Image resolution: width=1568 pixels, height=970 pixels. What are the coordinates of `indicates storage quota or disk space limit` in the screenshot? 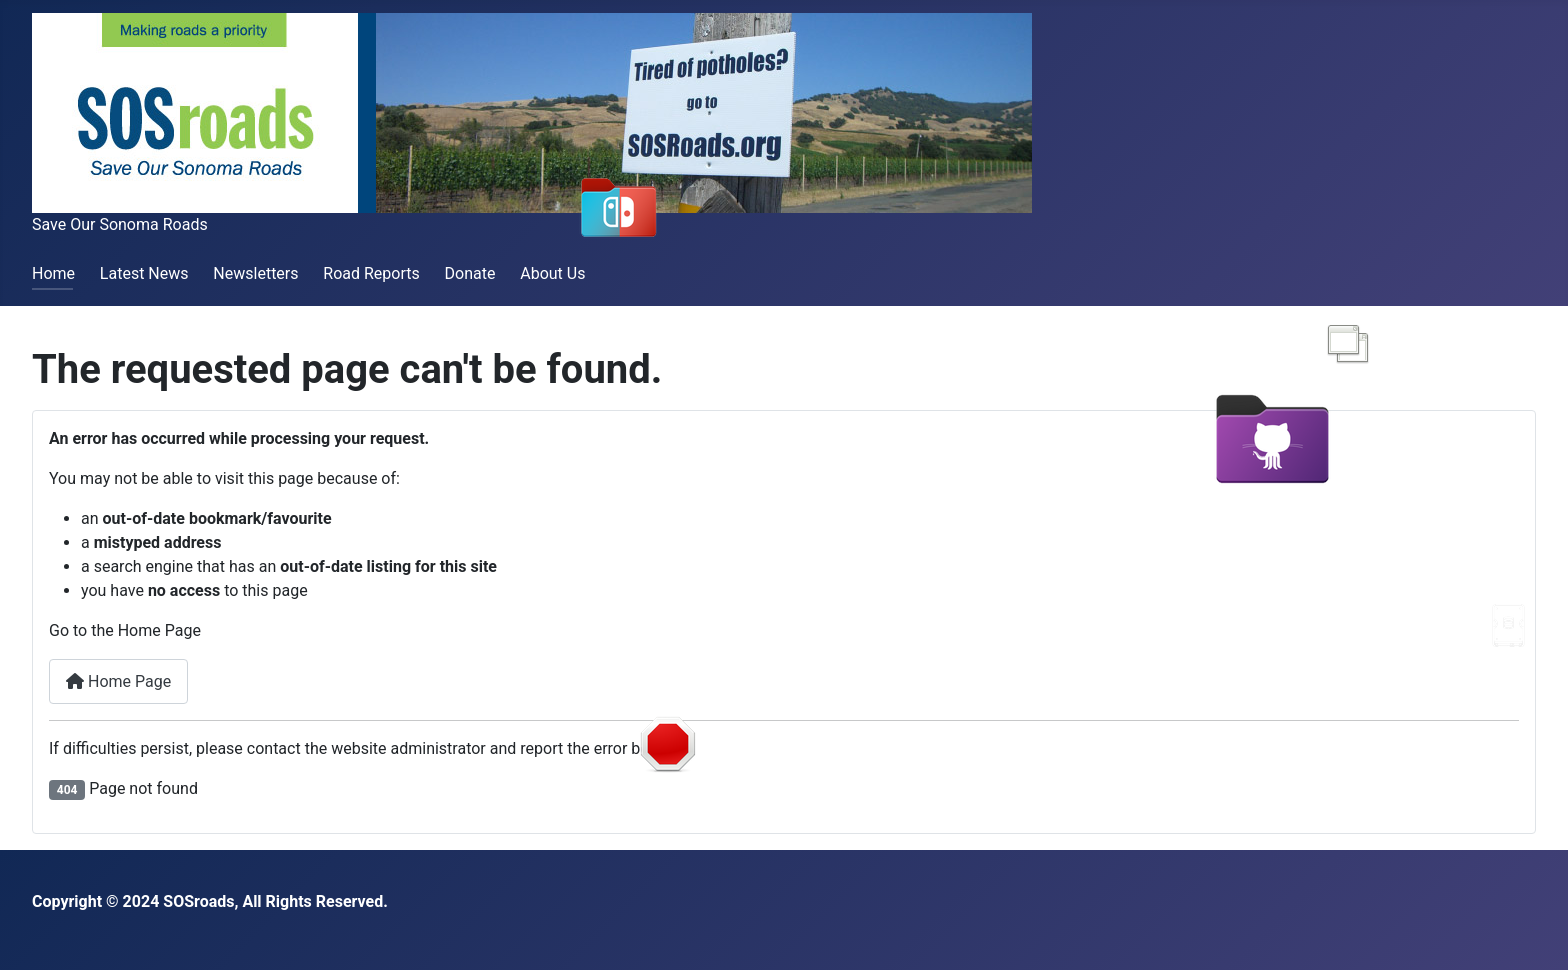 It's located at (1508, 625).